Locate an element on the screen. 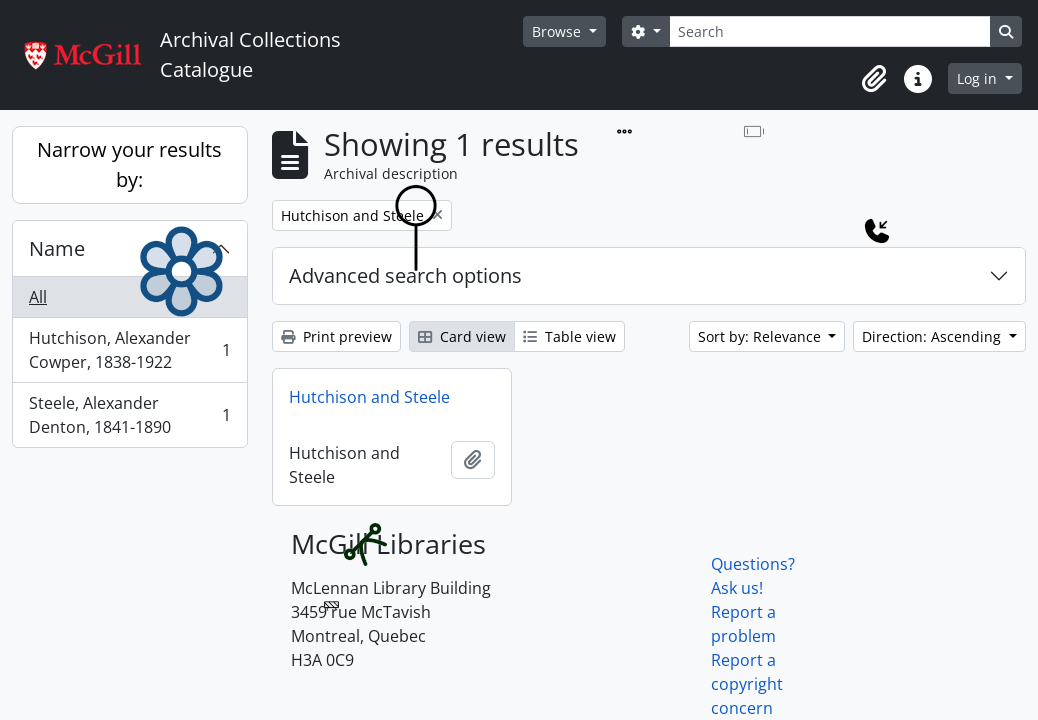  indicates a blocked or restricted area is located at coordinates (331, 605).